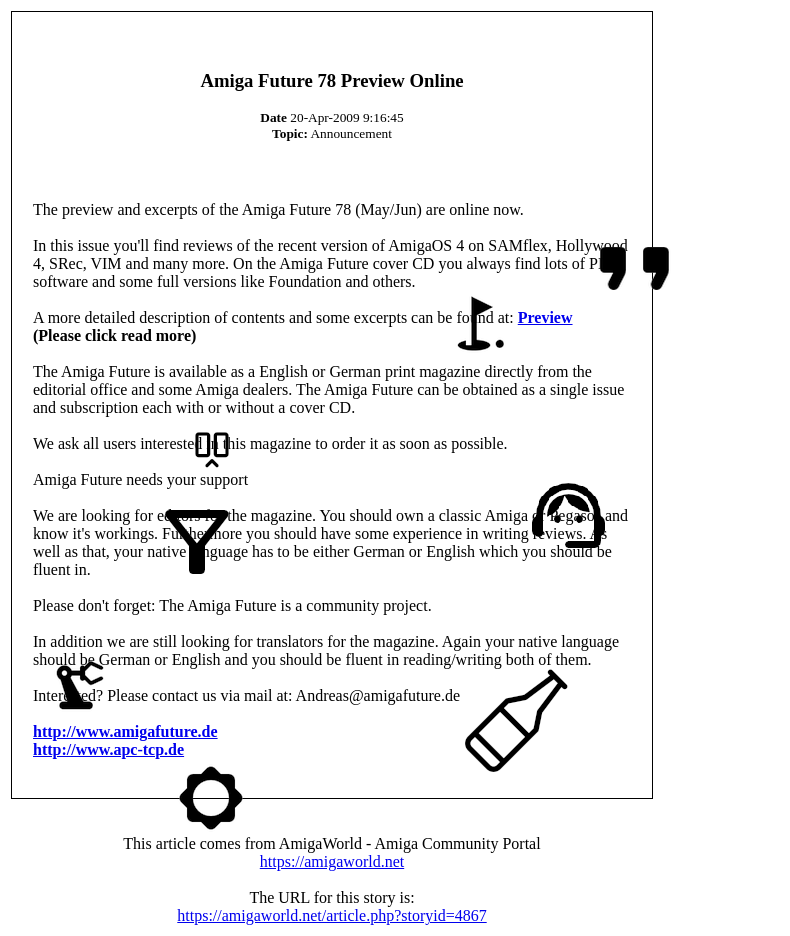  I want to click on filter or sort content, so click(197, 542).